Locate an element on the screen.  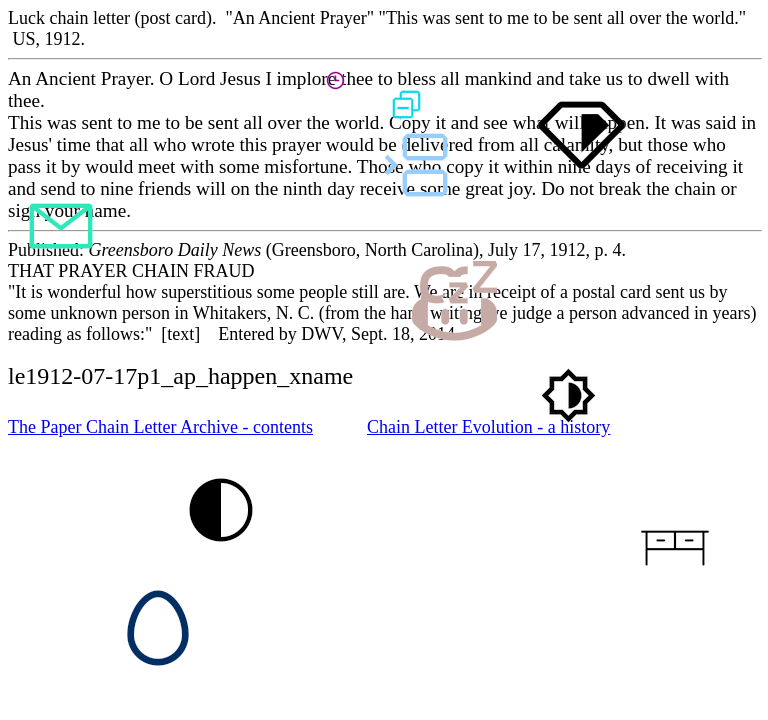
open your inbox is located at coordinates (61, 226).